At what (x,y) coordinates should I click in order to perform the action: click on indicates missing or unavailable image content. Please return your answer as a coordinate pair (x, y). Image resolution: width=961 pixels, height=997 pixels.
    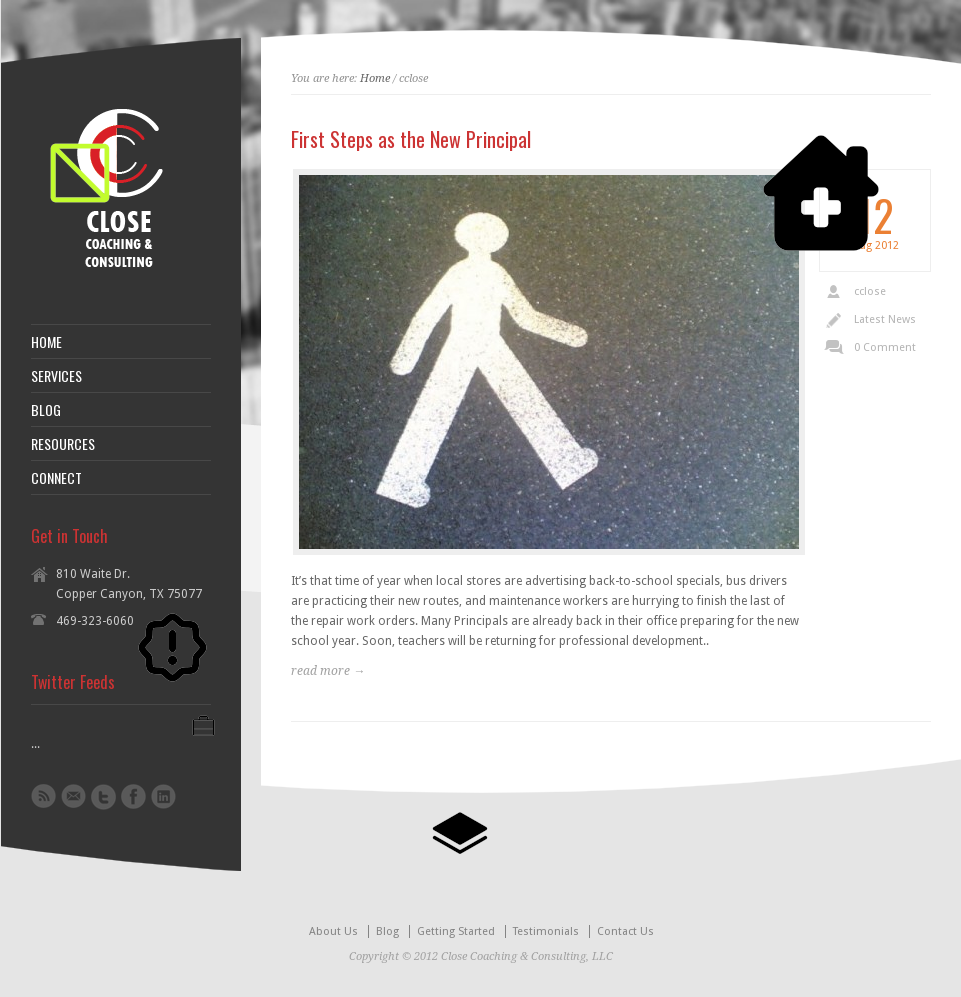
    Looking at the image, I should click on (80, 173).